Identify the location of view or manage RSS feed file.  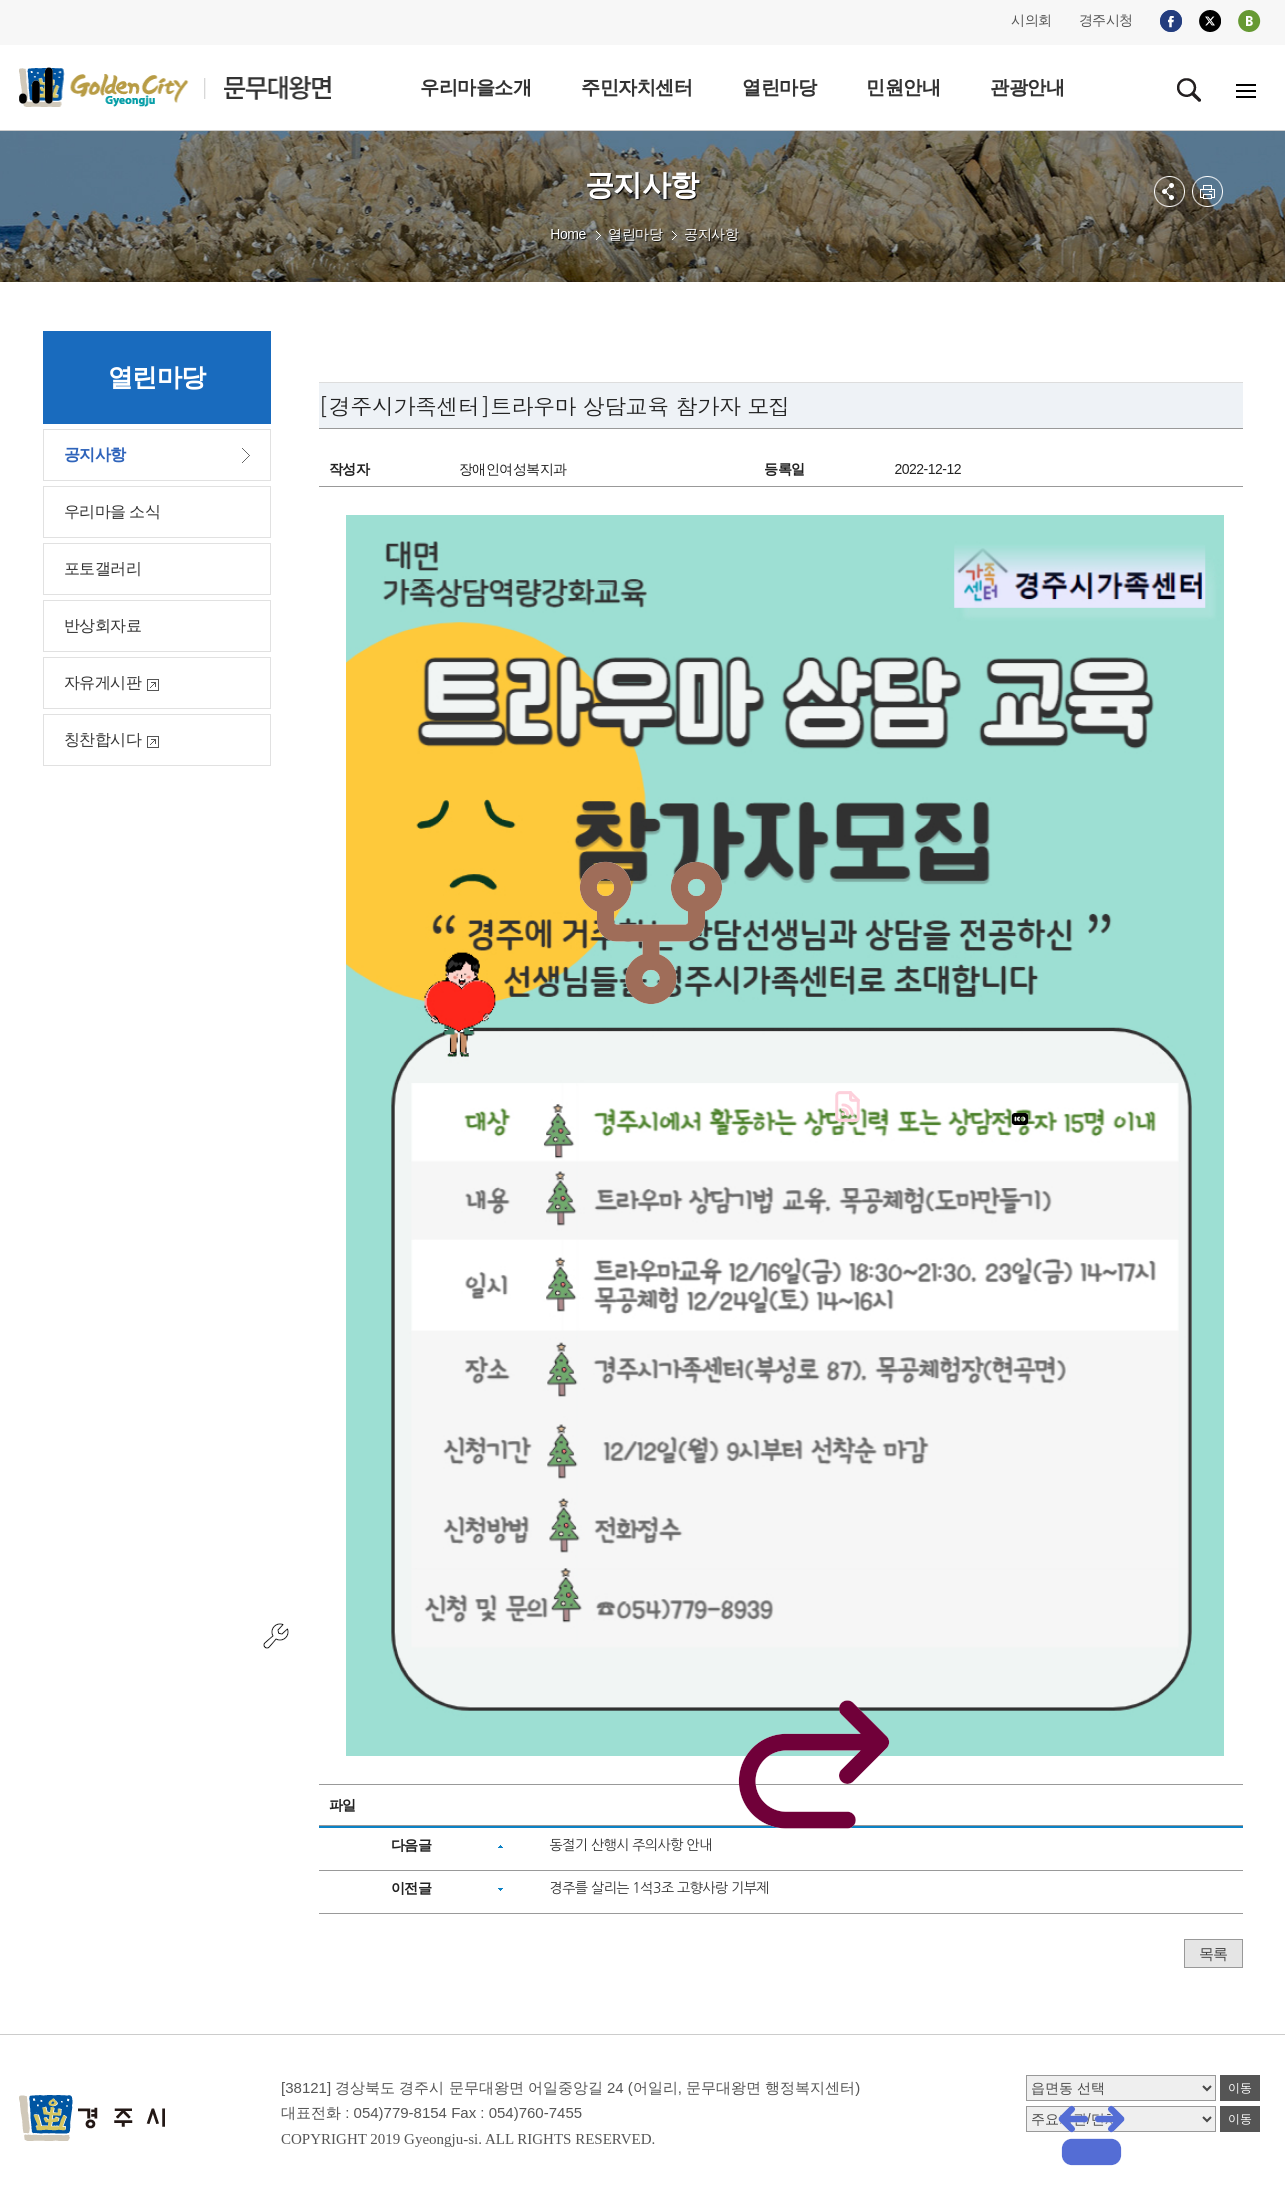
(847, 1106).